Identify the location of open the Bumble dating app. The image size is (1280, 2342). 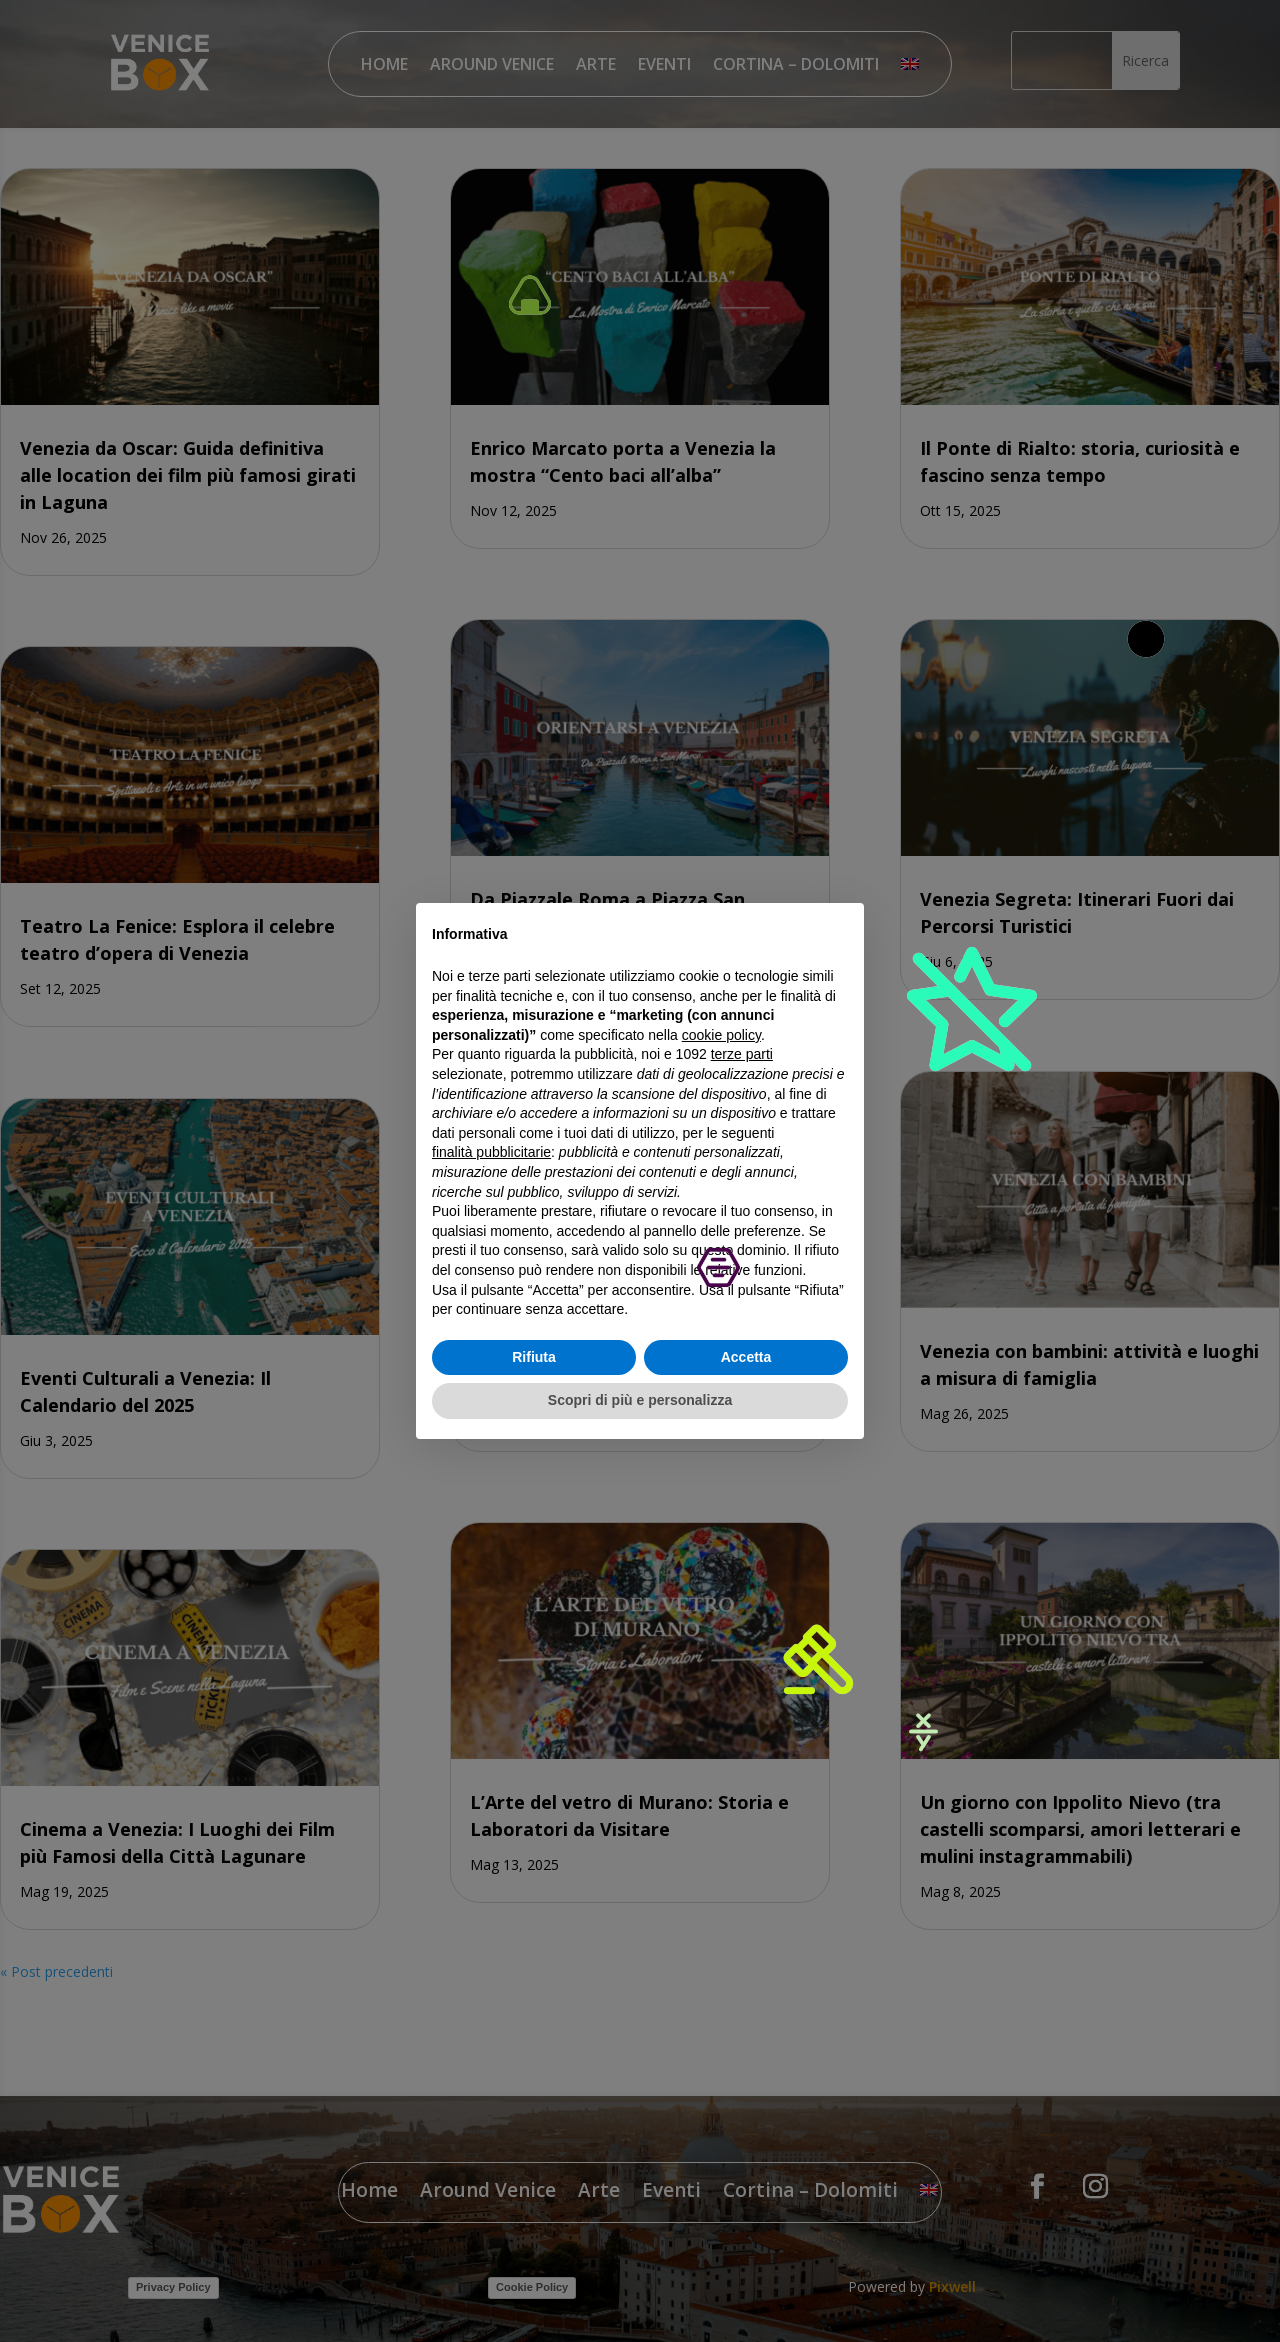
(718, 1267).